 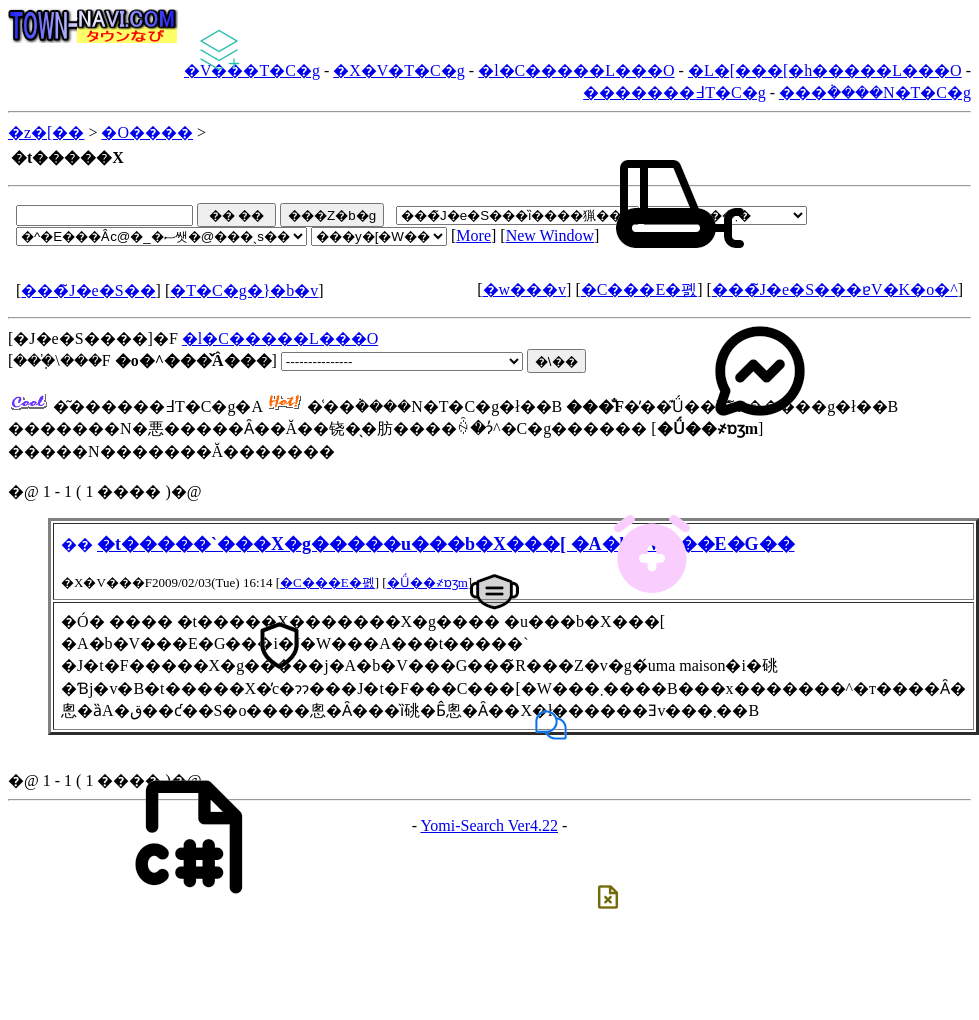 What do you see at coordinates (551, 725) in the screenshot?
I see `open chat or messaging` at bounding box center [551, 725].